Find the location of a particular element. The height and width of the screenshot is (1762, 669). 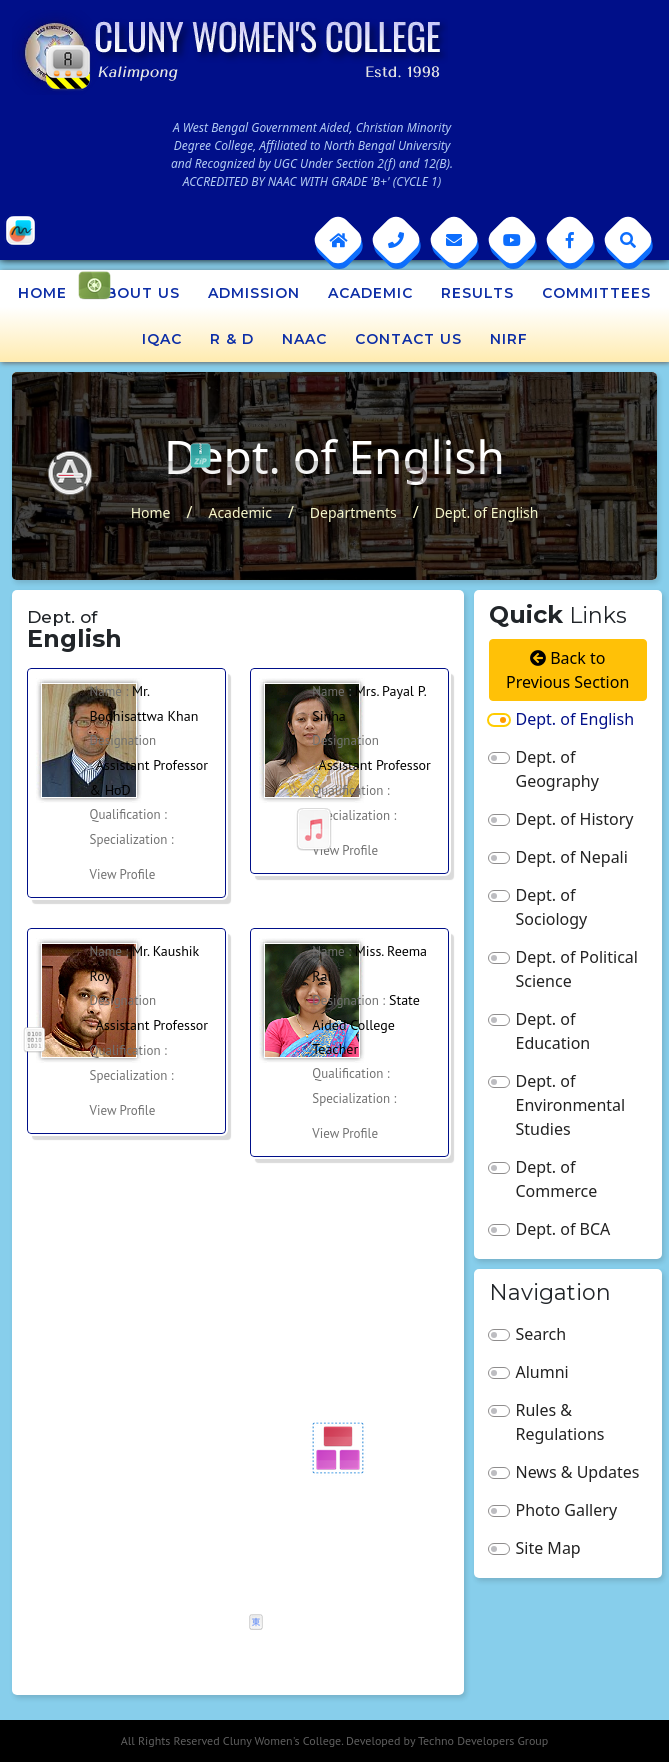

executable or downloadable windows file is located at coordinates (34, 1039).